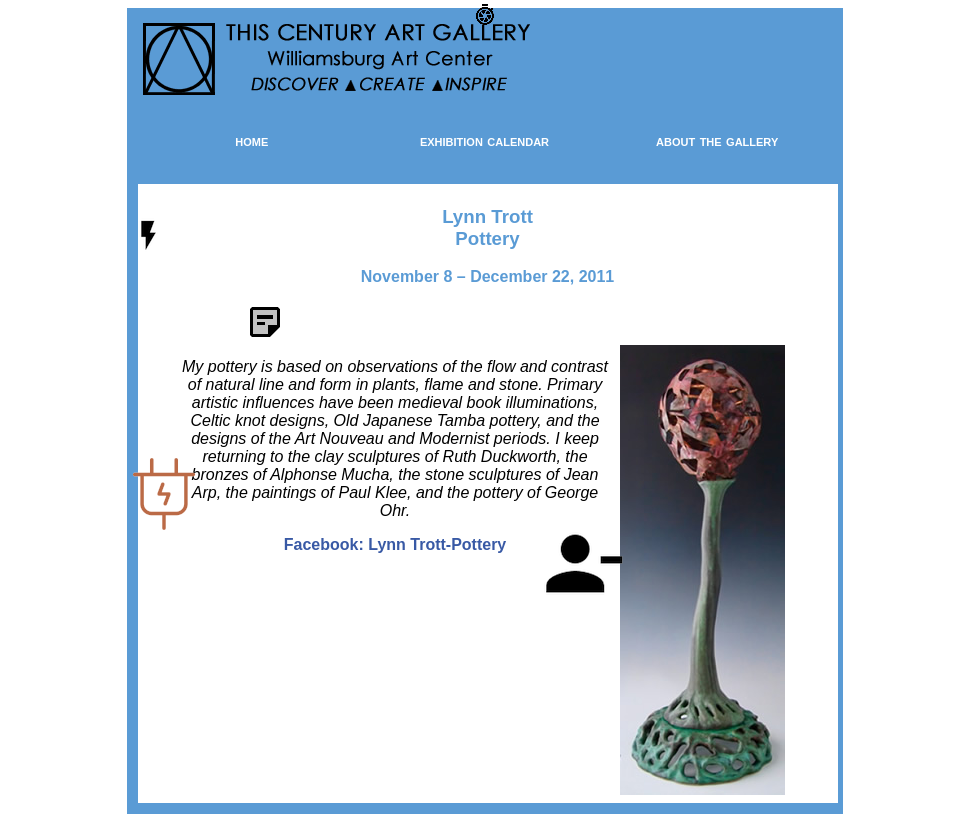 This screenshot has width=969, height=822. What do you see at coordinates (148, 235) in the screenshot?
I see `turn on camera flash` at bounding box center [148, 235].